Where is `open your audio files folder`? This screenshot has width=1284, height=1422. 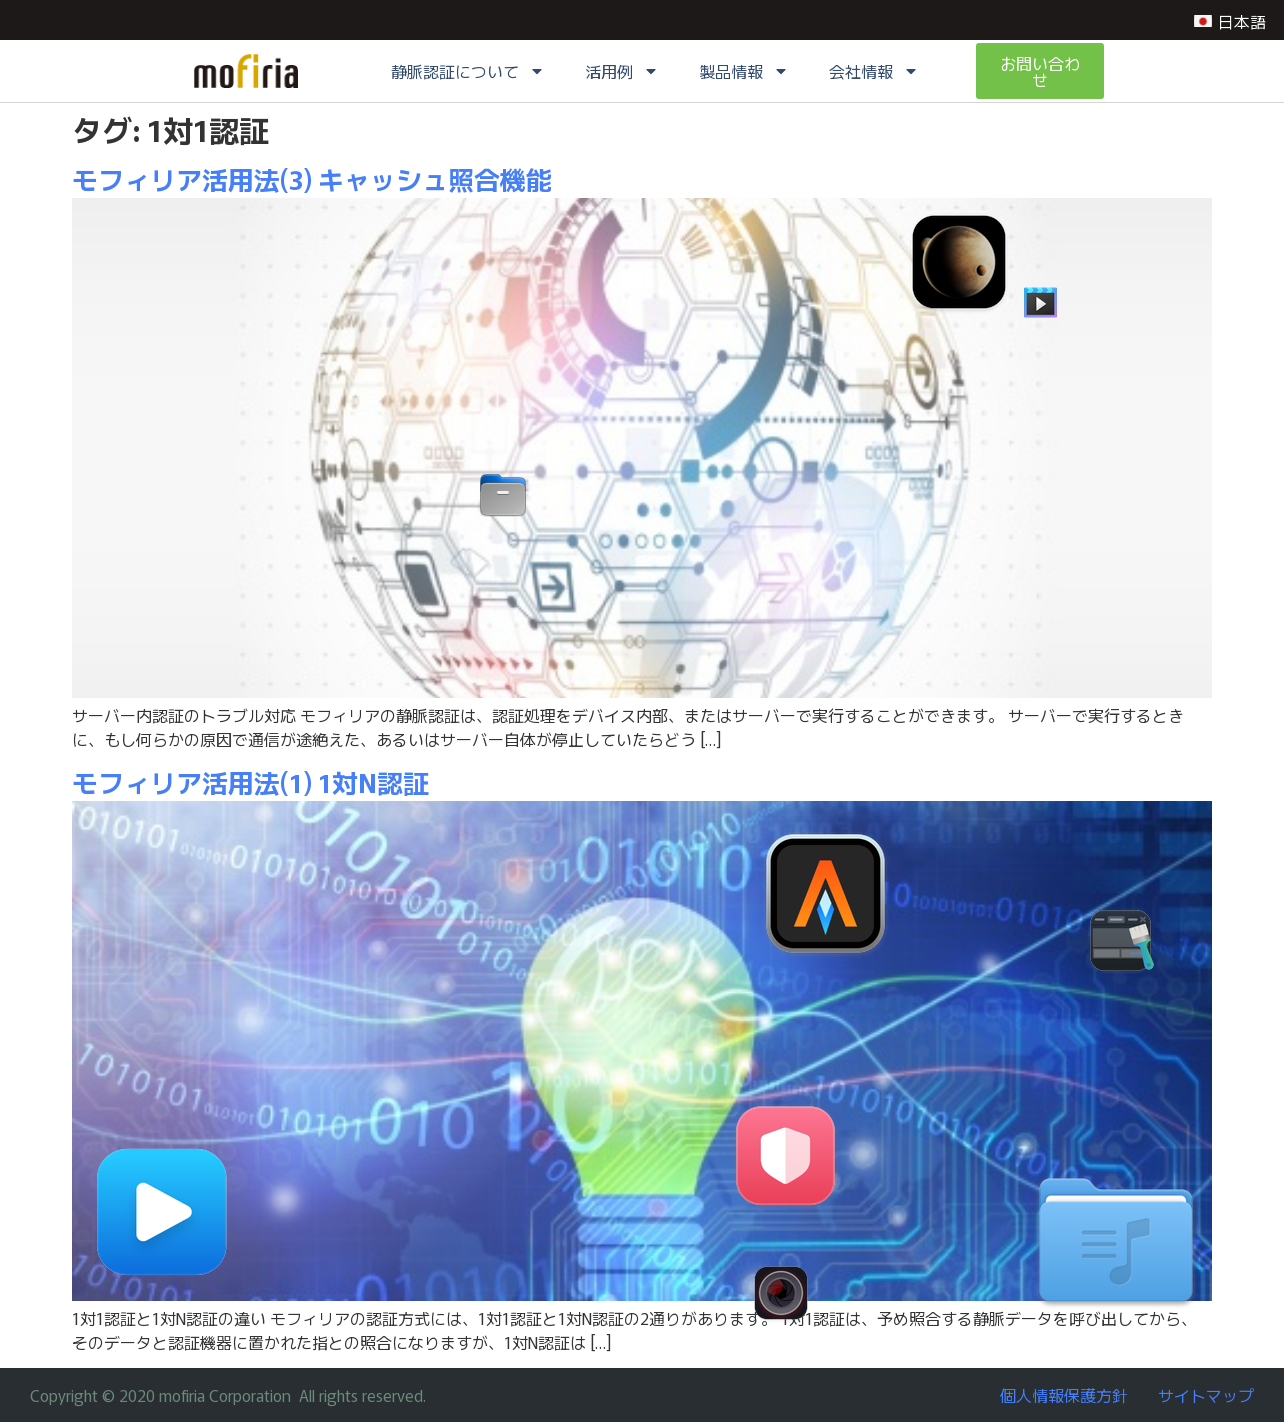 open your audio files folder is located at coordinates (1116, 1240).